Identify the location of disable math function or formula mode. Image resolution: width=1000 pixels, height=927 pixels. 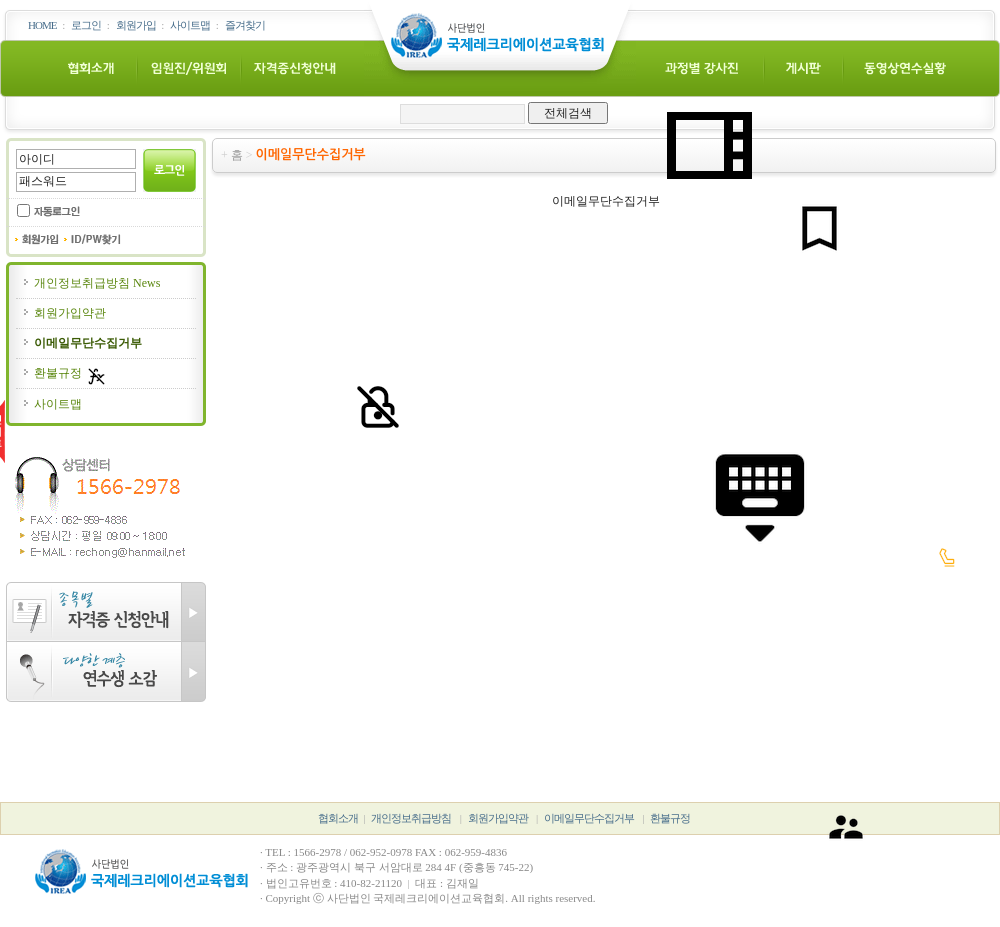
(96, 376).